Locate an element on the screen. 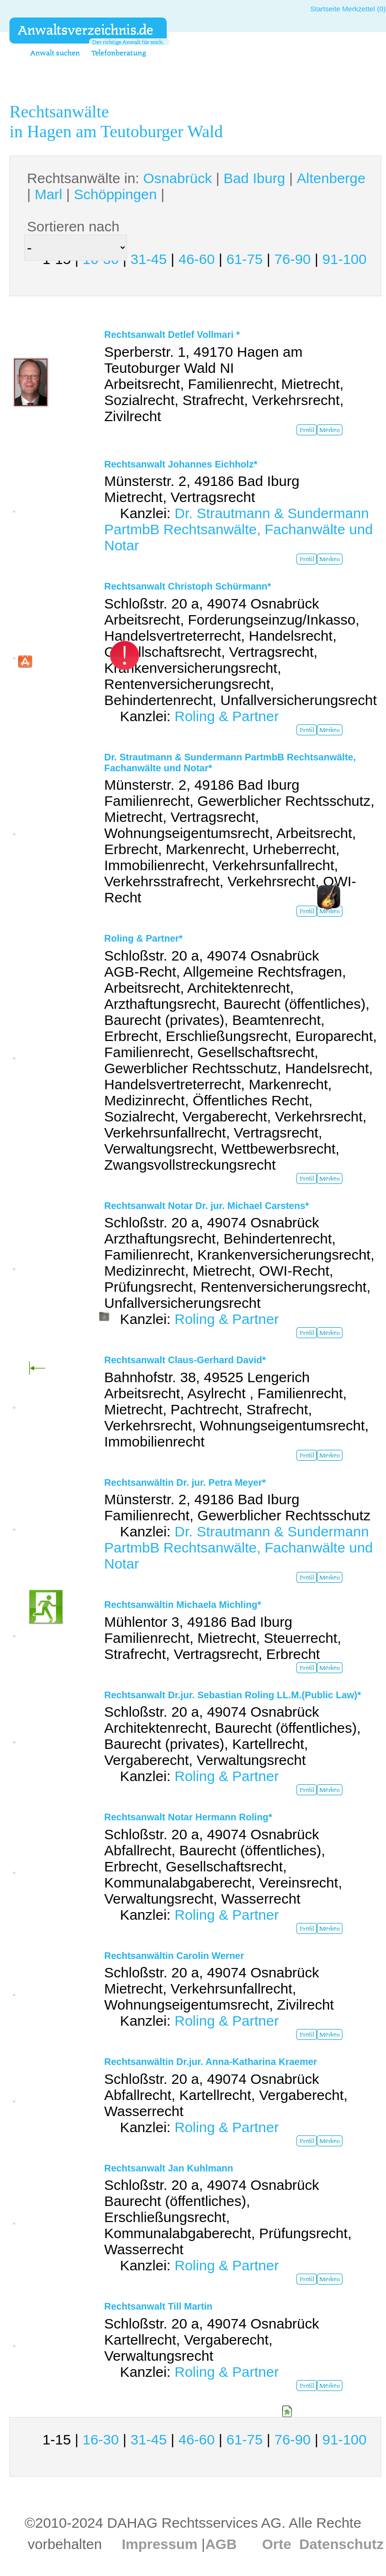 This screenshot has height=2576, width=386. open GarageBand music creation app is located at coordinates (329, 897).